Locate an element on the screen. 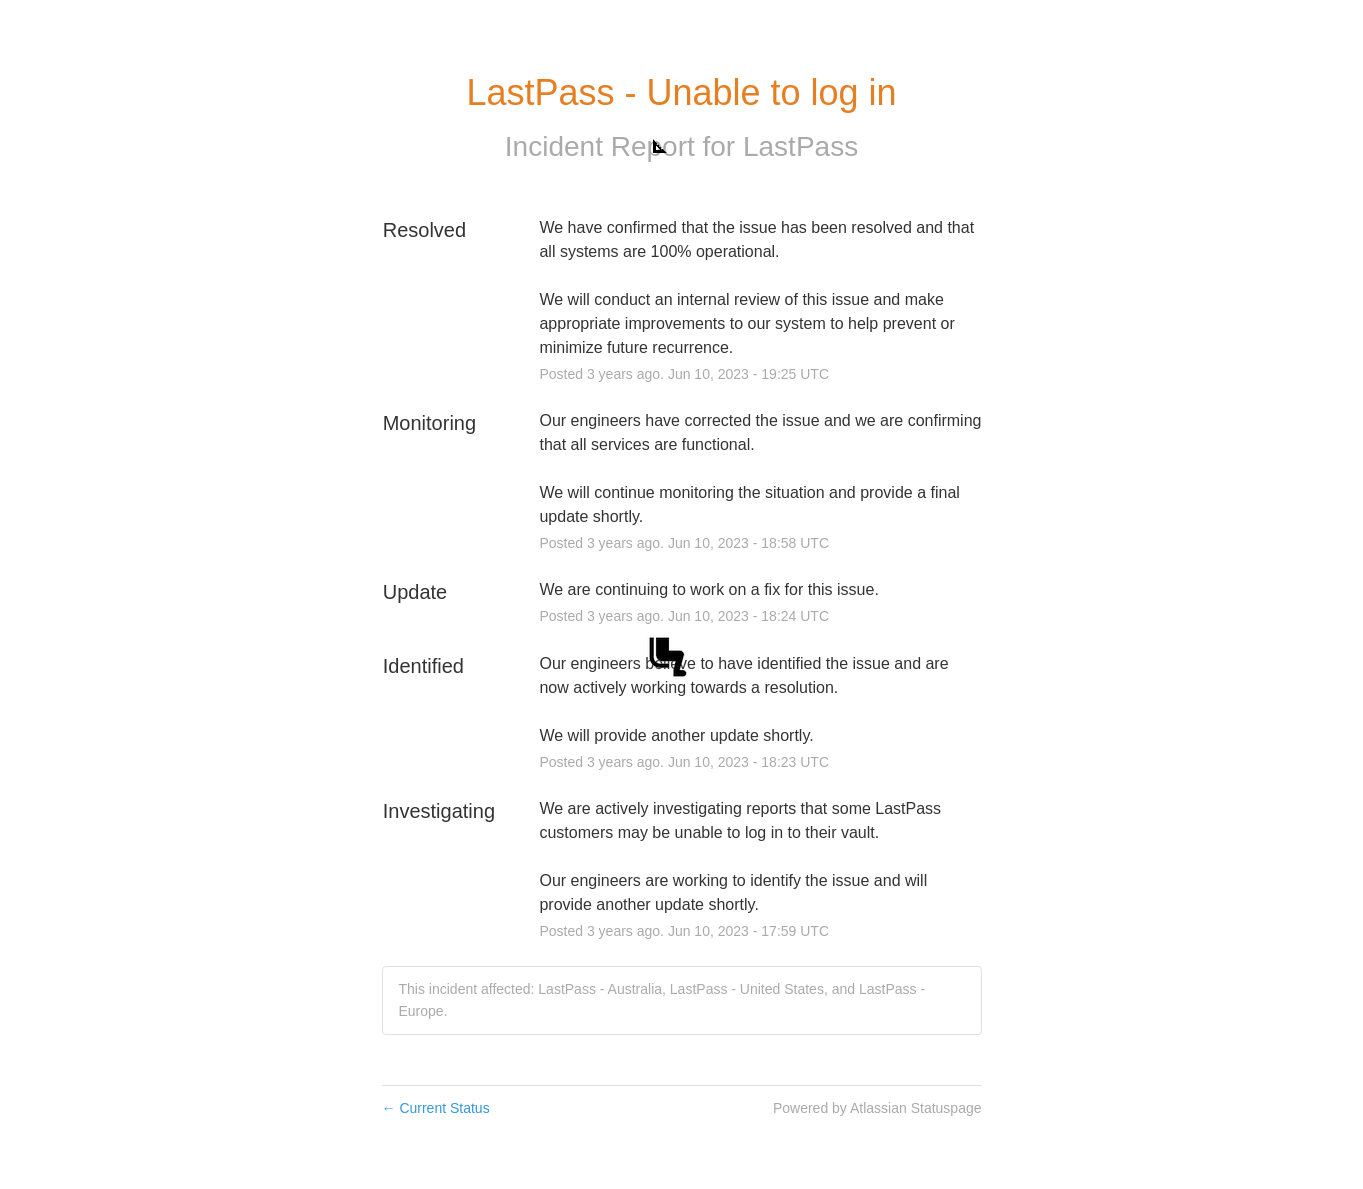 The image size is (1363, 1189). measure area or dimensions is located at coordinates (660, 146).